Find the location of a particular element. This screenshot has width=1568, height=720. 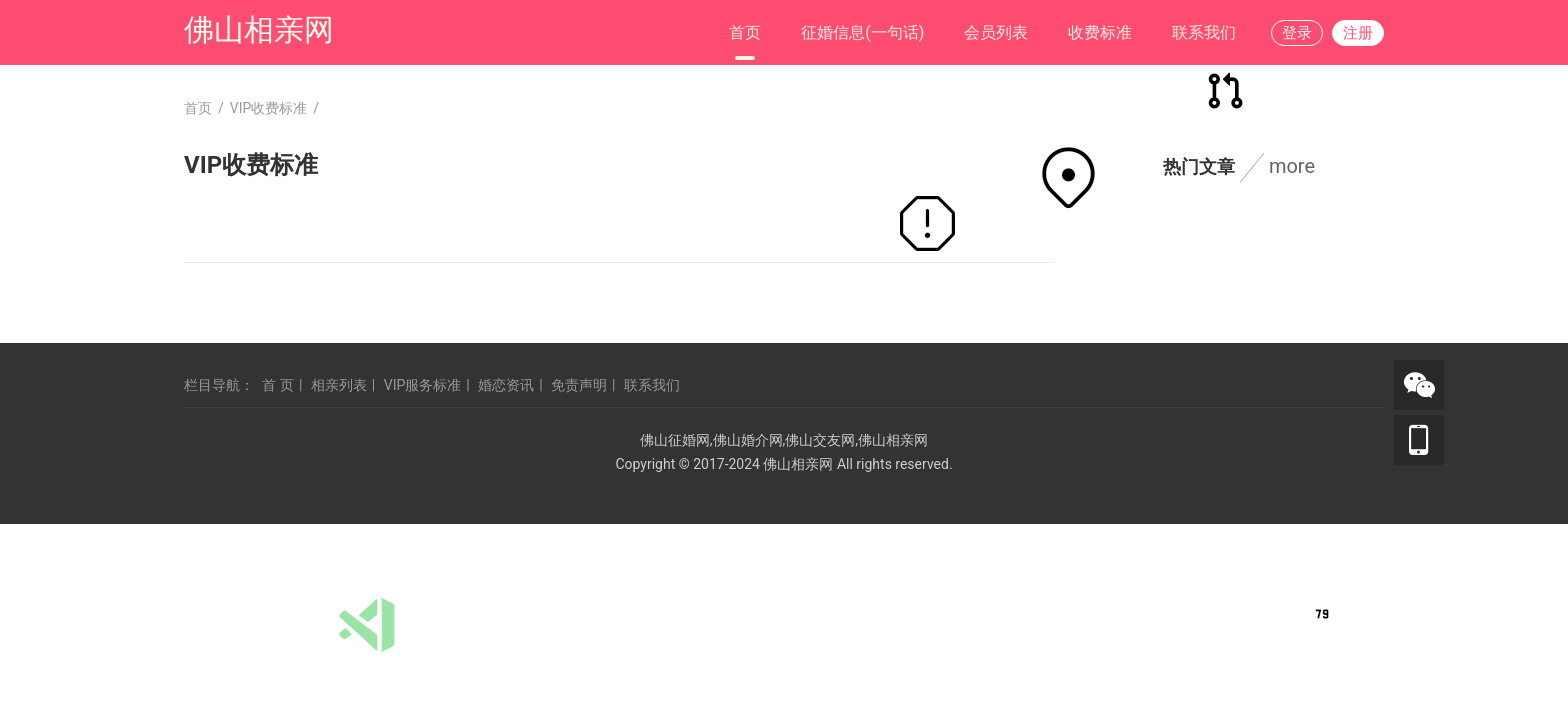

view location on map is located at coordinates (1068, 177).